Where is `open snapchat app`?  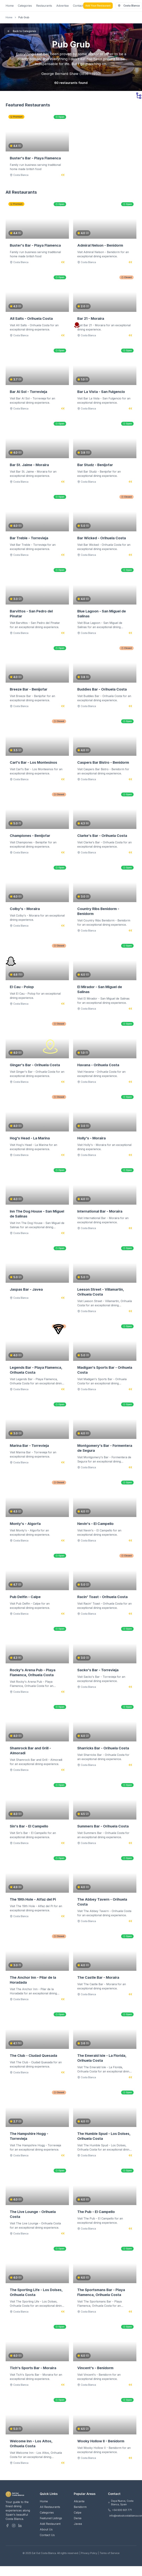 open snapchat app is located at coordinates (11, 961).